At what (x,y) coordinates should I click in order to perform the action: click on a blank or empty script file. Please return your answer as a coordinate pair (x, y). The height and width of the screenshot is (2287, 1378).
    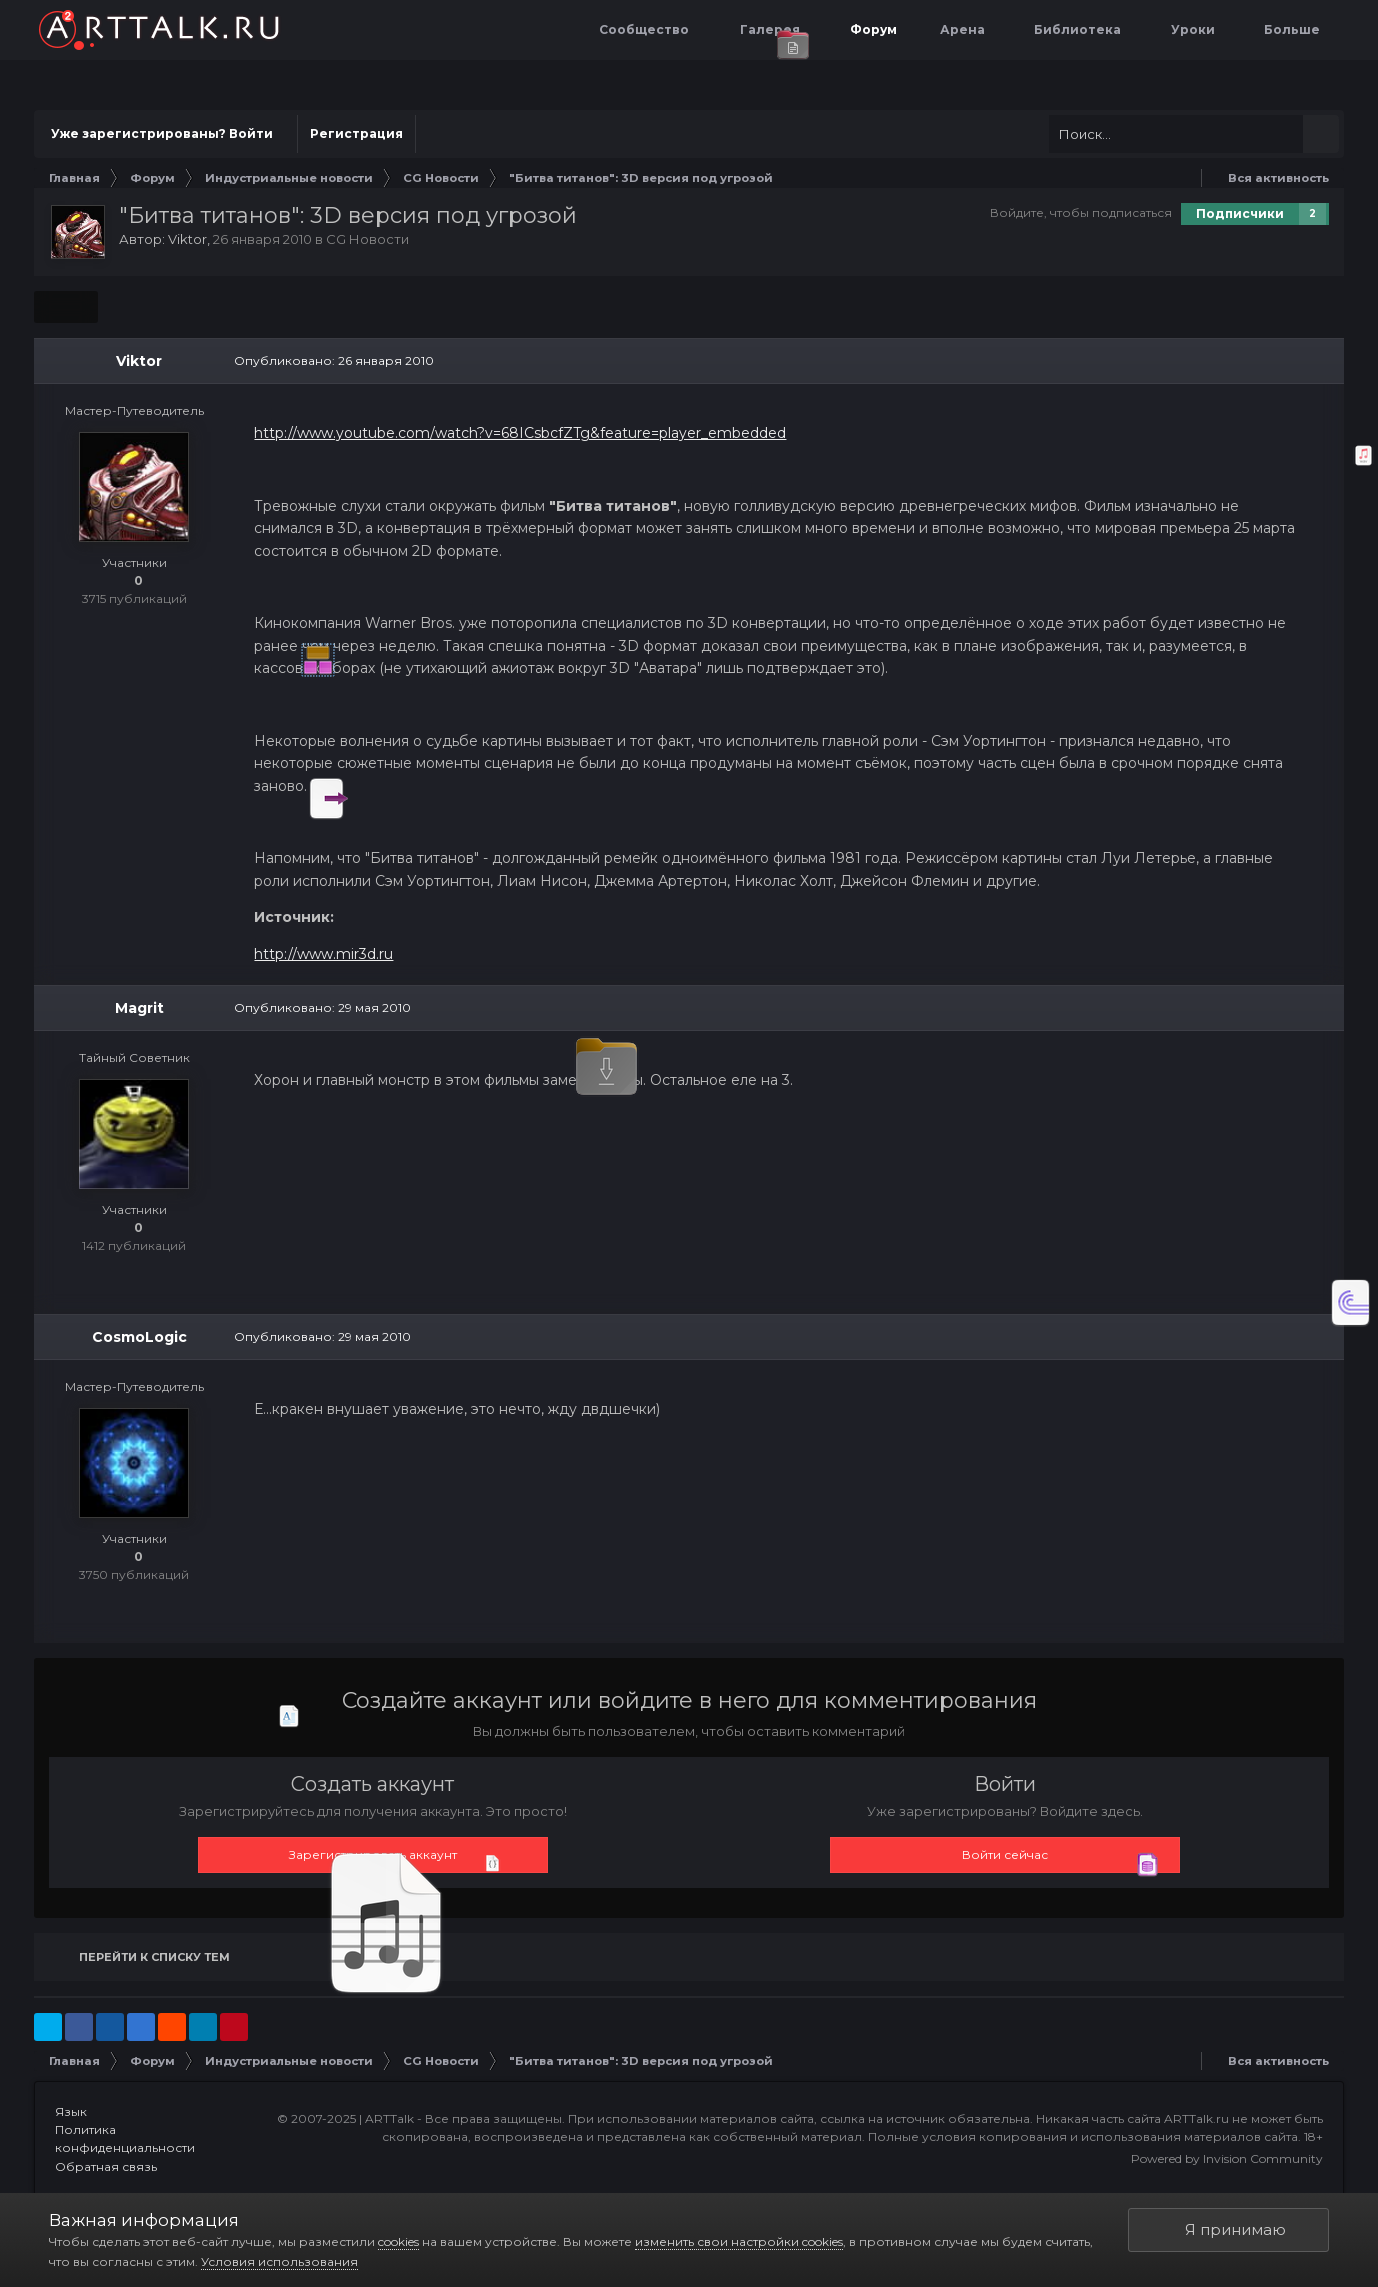
    Looking at the image, I should click on (492, 1863).